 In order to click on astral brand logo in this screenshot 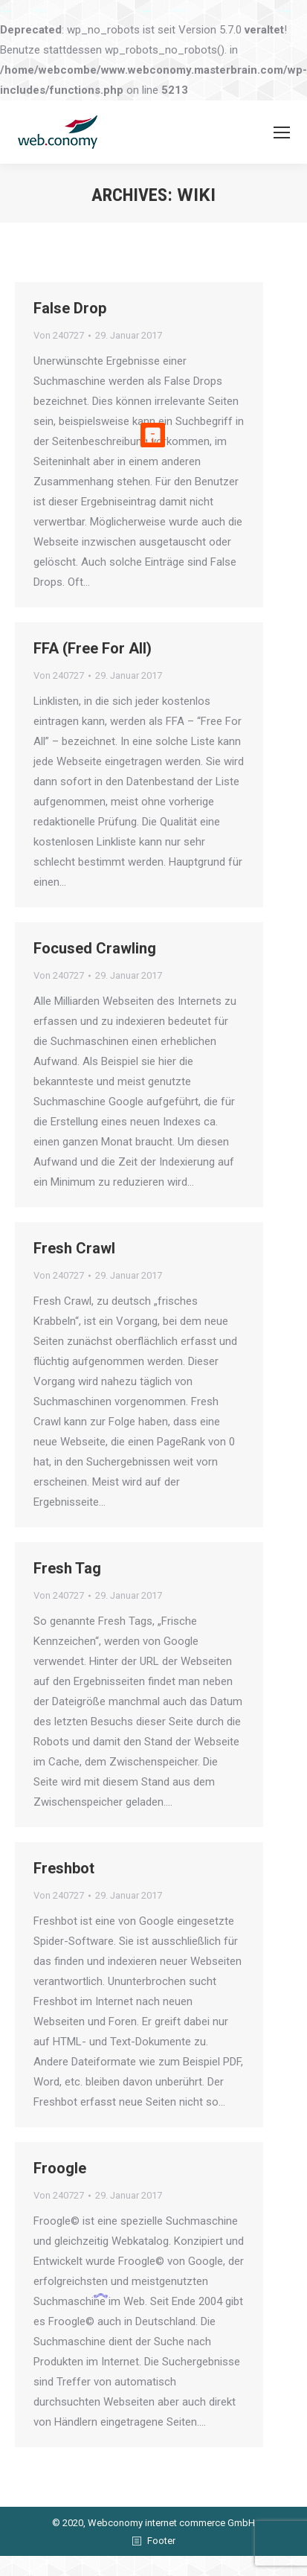, I will do `click(152, 435)`.